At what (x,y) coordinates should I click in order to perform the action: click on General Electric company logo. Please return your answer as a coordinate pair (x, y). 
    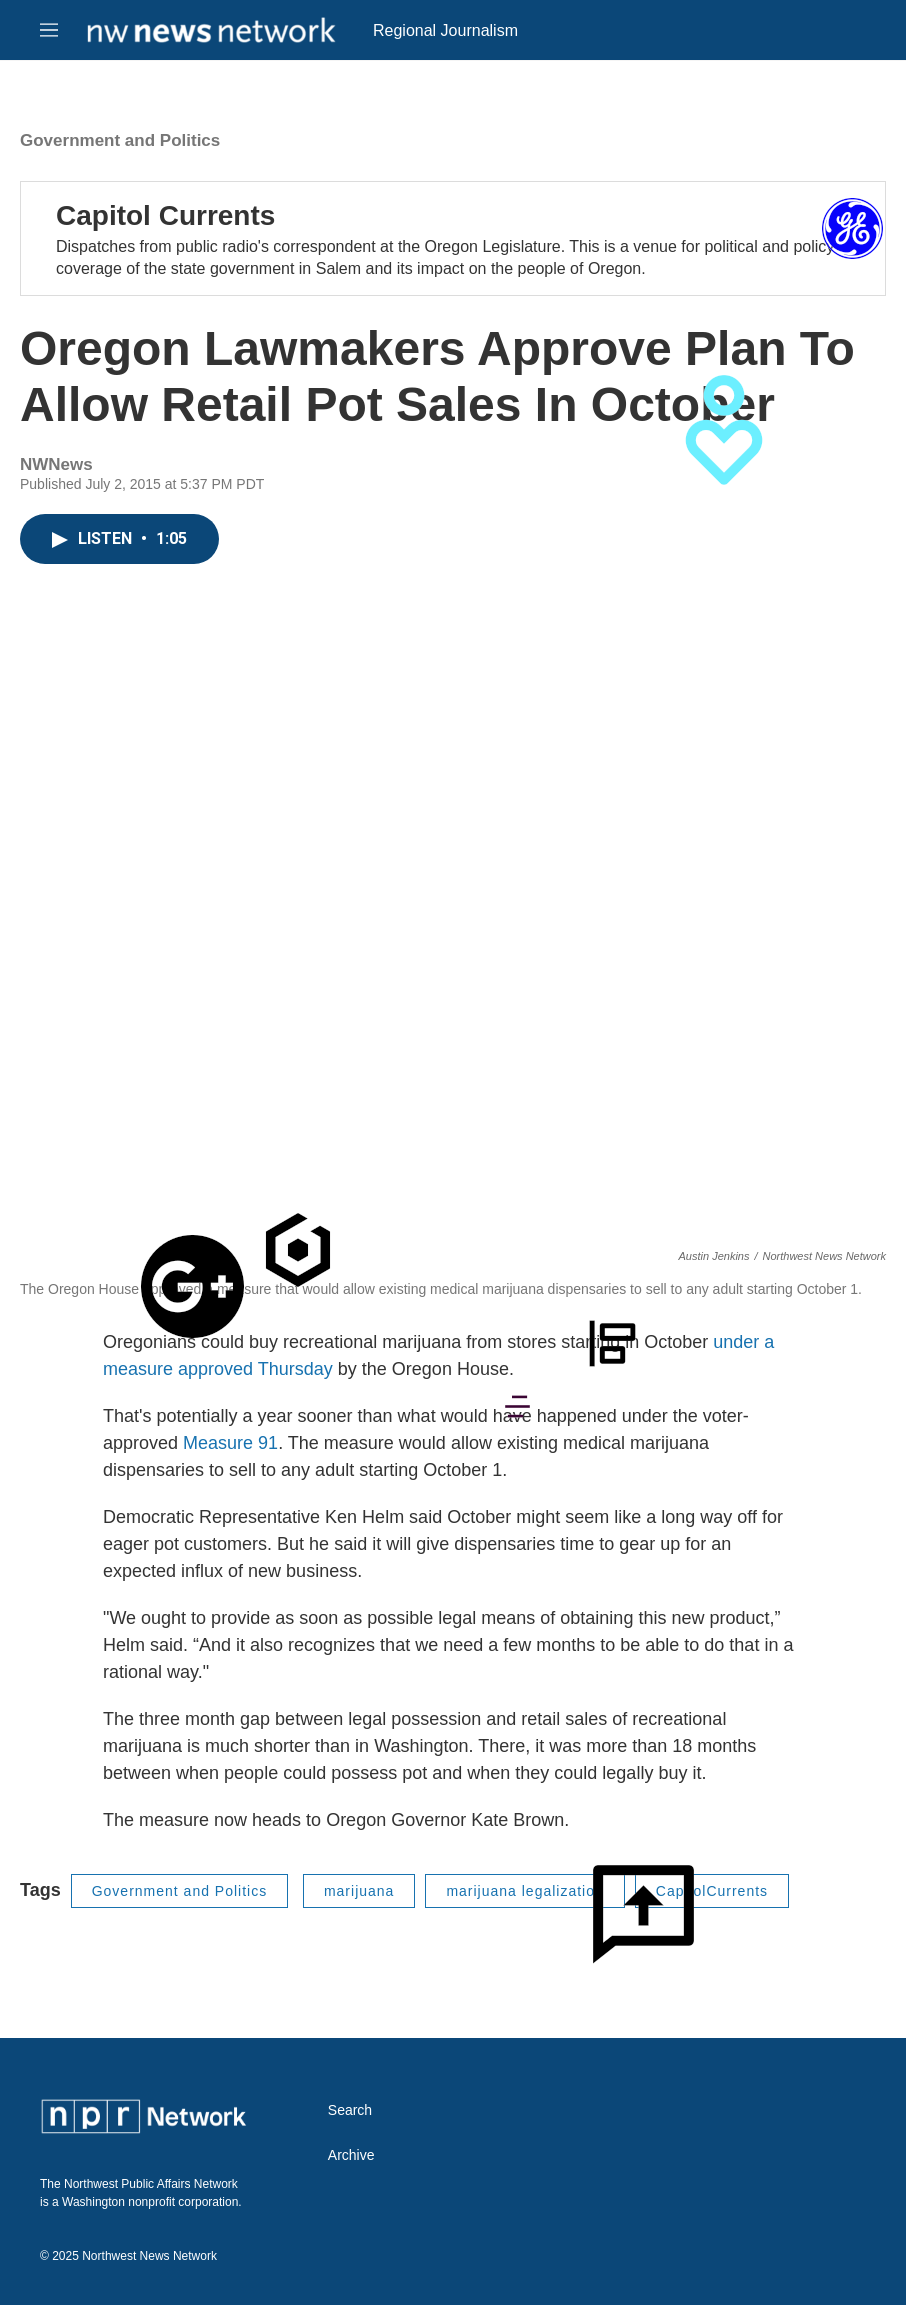
    Looking at the image, I should click on (852, 228).